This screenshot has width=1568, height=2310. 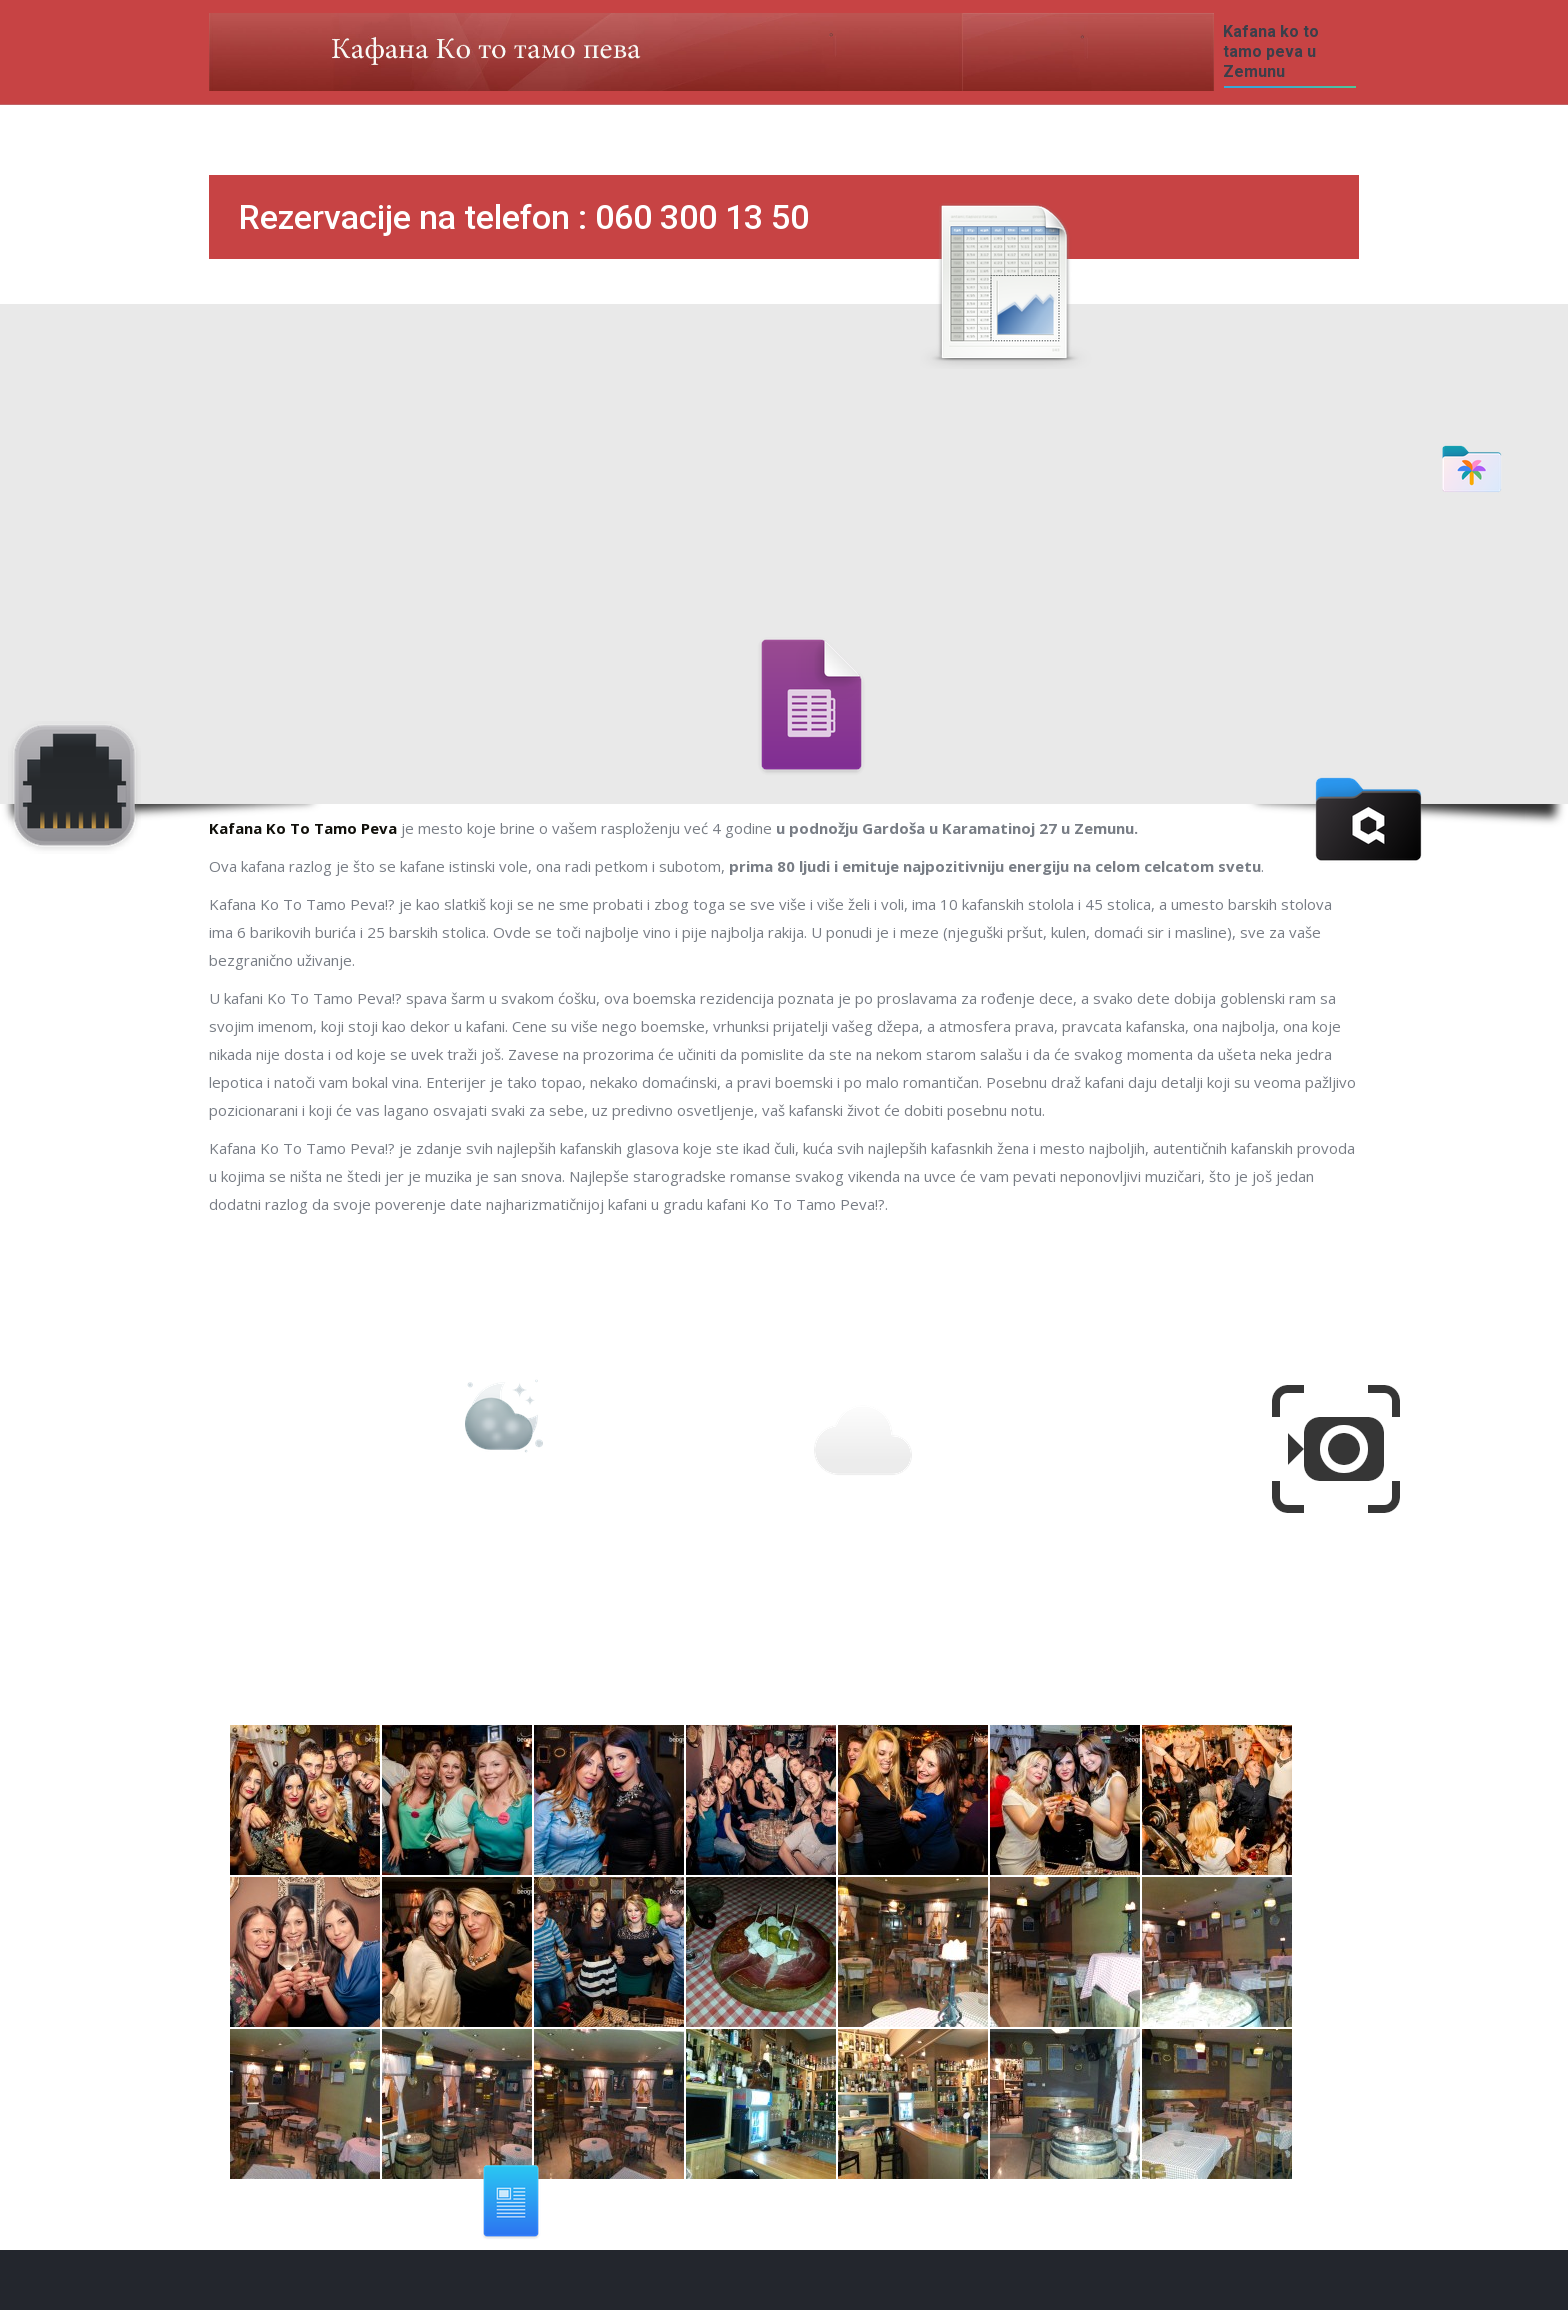 I want to click on microsoft word template file, so click(x=511, y=2202).